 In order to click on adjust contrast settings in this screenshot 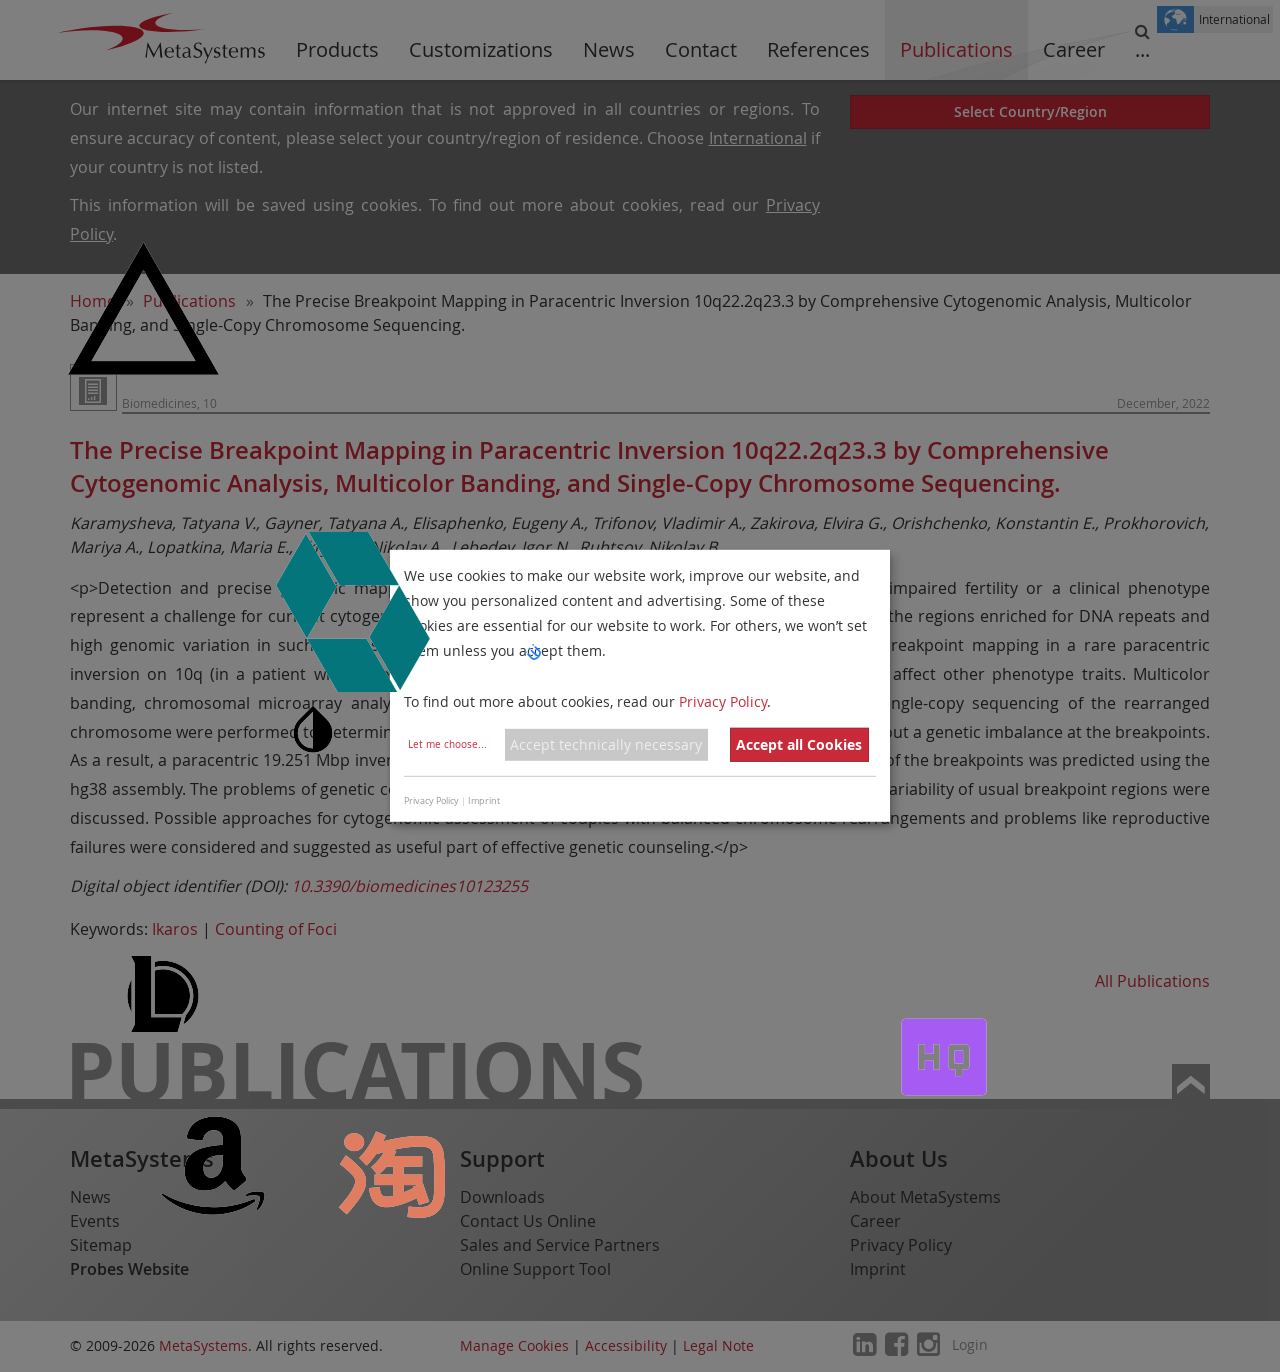, I will do `click(313, 731)`.